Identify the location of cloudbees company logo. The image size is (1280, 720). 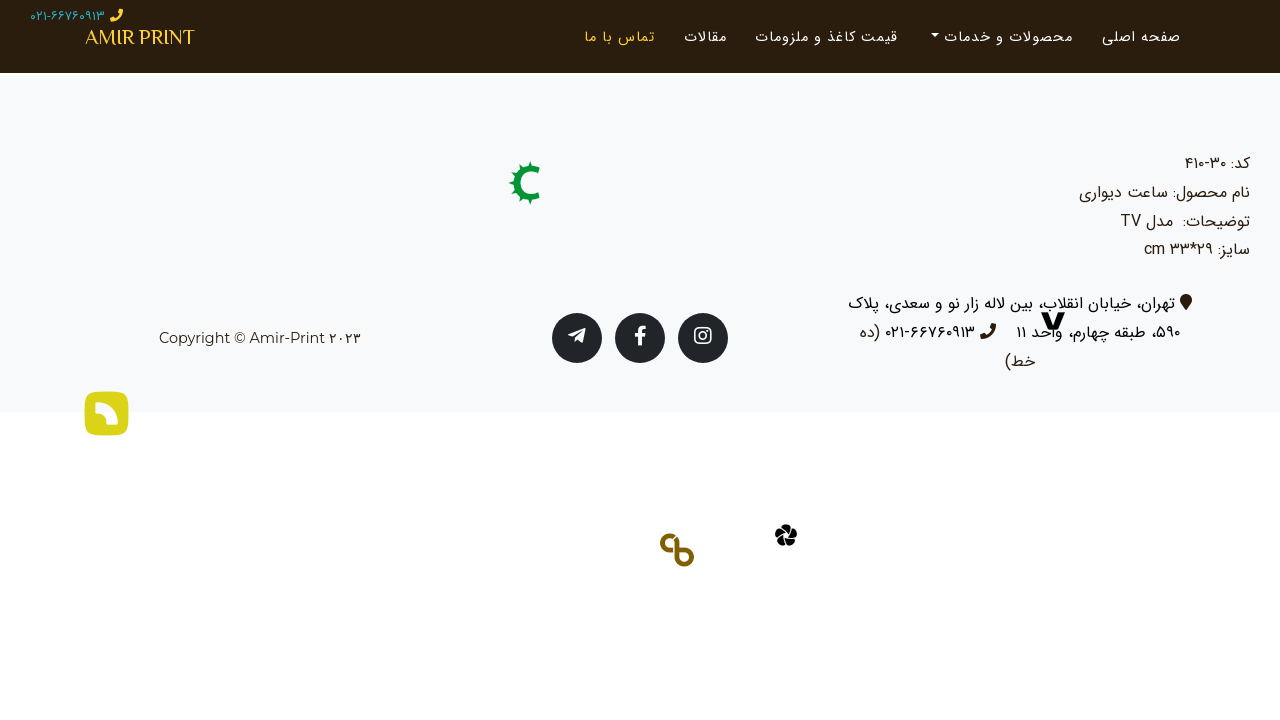
(677, 550).